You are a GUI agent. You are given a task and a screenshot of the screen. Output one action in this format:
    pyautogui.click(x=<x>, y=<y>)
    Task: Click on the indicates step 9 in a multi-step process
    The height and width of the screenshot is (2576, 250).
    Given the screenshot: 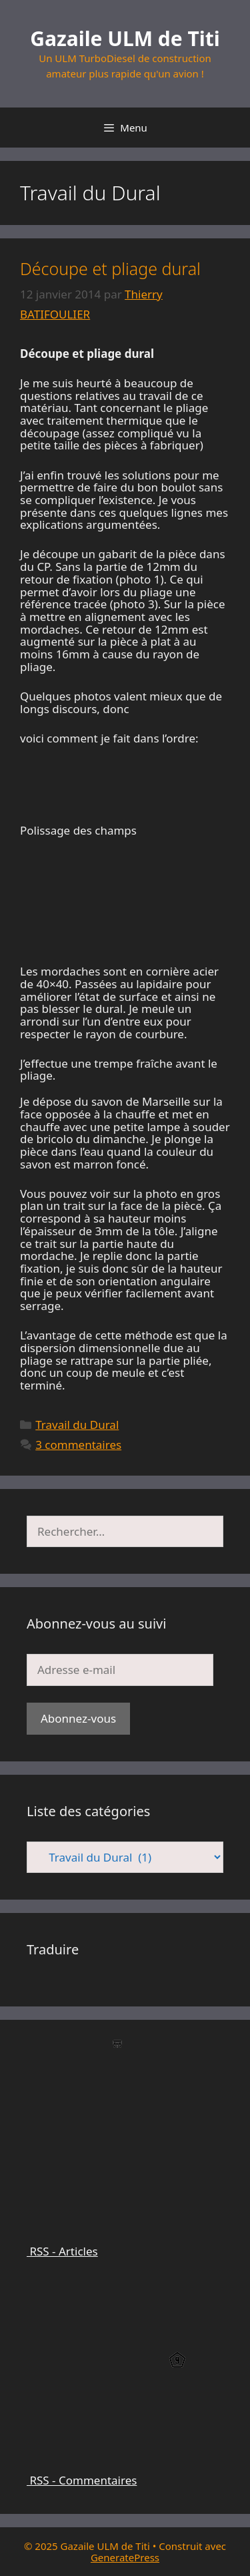 What is the action you would take?
    pyautogui.click(x=177, y=2360)
    